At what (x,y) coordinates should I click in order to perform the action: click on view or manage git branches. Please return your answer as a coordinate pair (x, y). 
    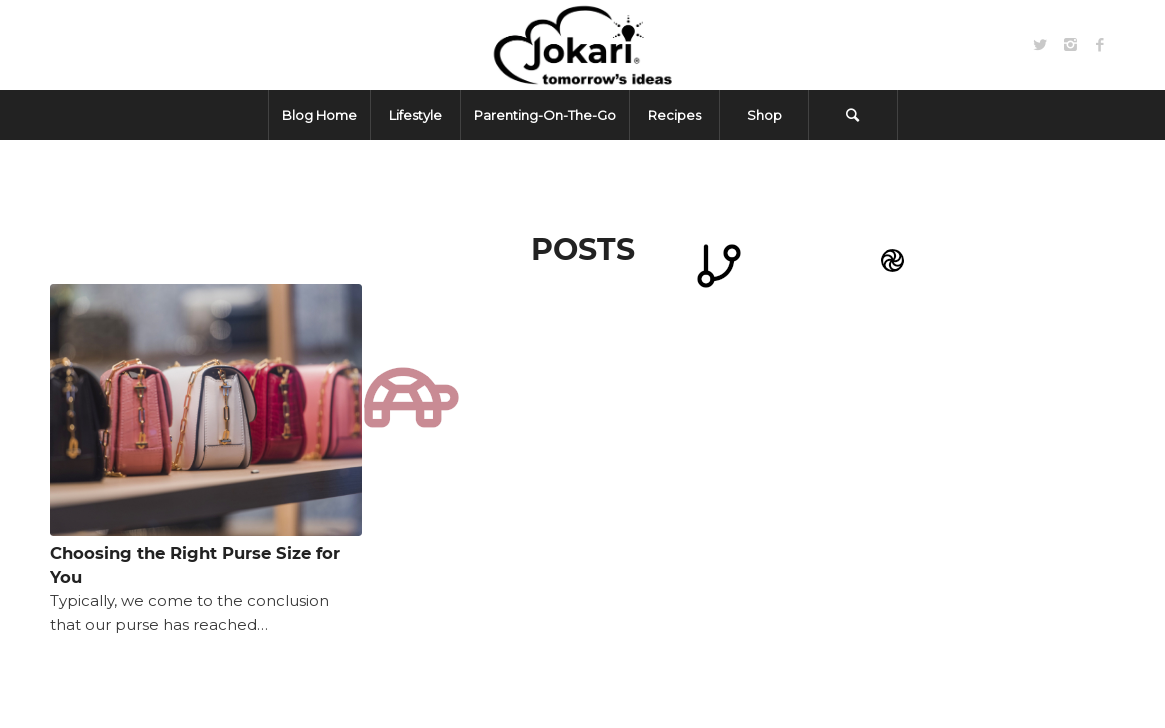
    Looking at the image, I should click on (719, 266).